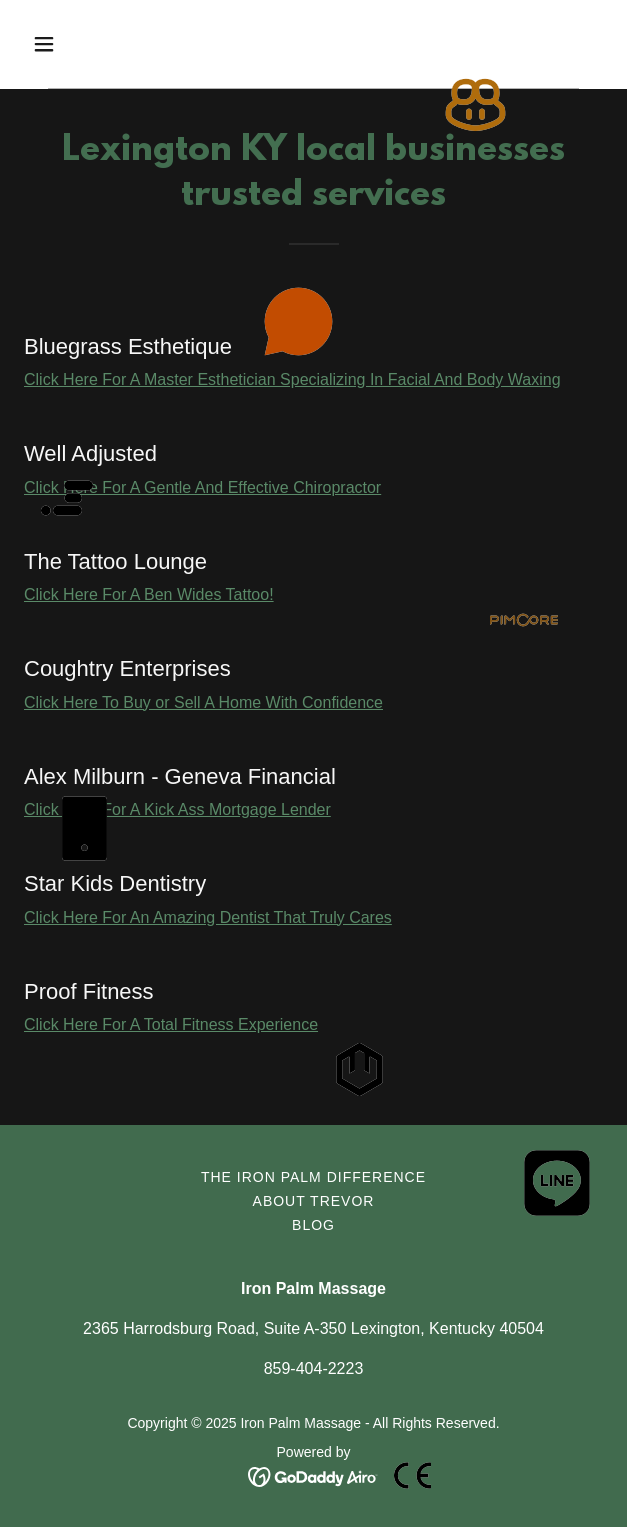 The width and height of the screenshot is (627, 1527). I want to click on open scrimba learning platform, so click(67, 498).